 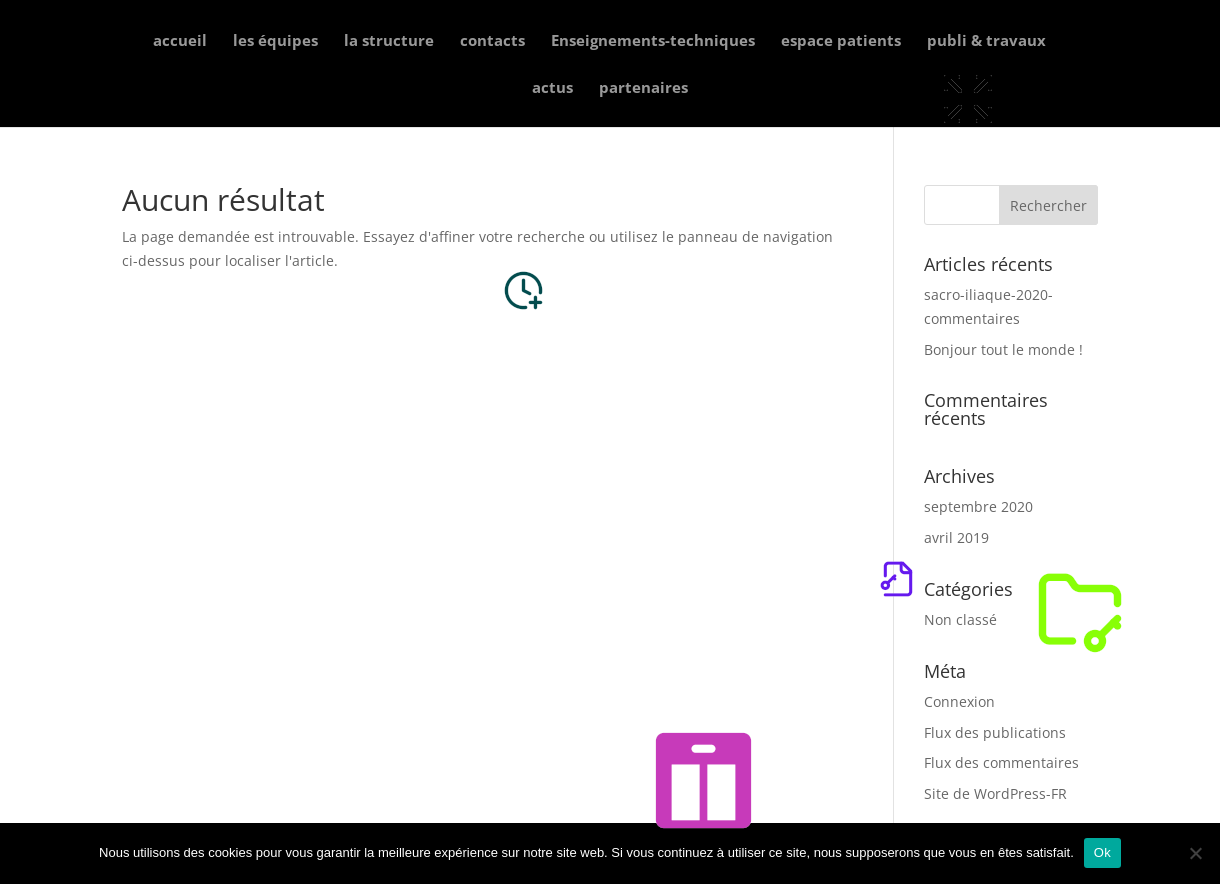 What do you see at coordinates (898, 579) in the screenshot?
I see `access encrypted or password-protected file` at bounding box center [898, 579].